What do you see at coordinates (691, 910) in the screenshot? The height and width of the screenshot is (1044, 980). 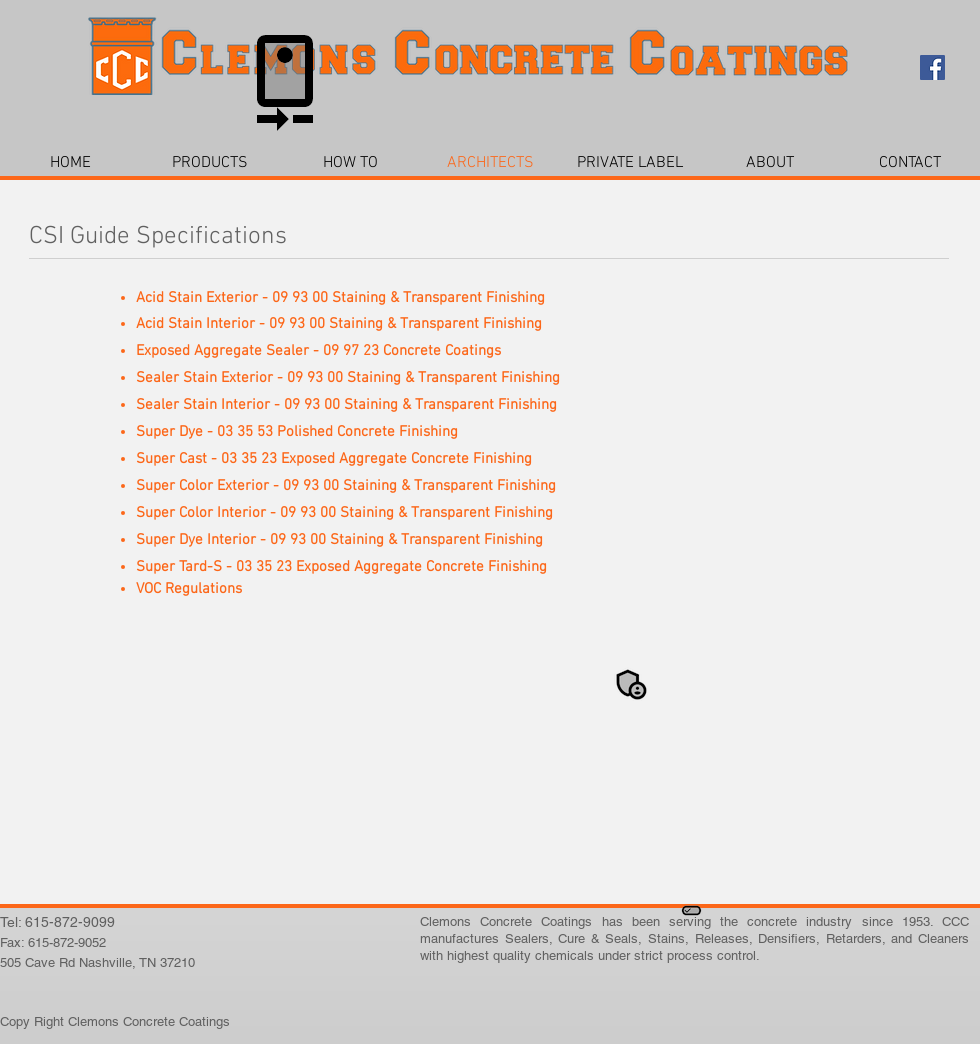 I see `edit or modify location attributes` at bounding box center [691, 910].